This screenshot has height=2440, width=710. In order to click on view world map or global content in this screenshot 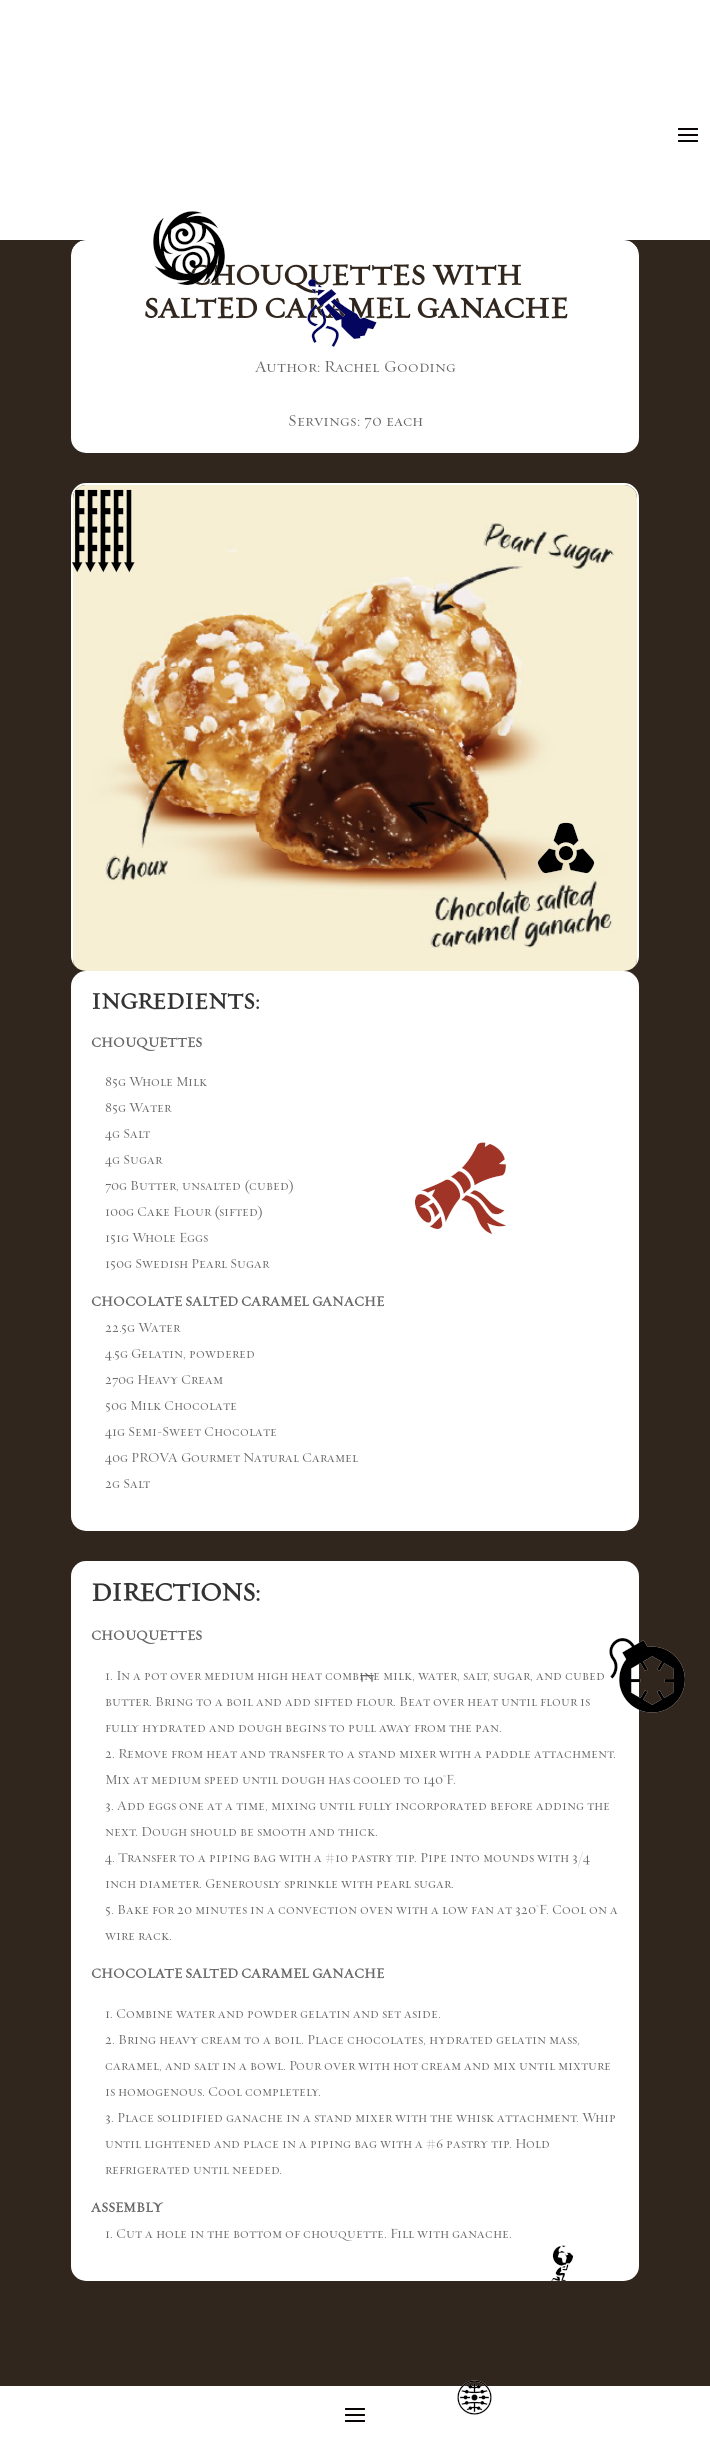, I will do `click(563, 2263)`.